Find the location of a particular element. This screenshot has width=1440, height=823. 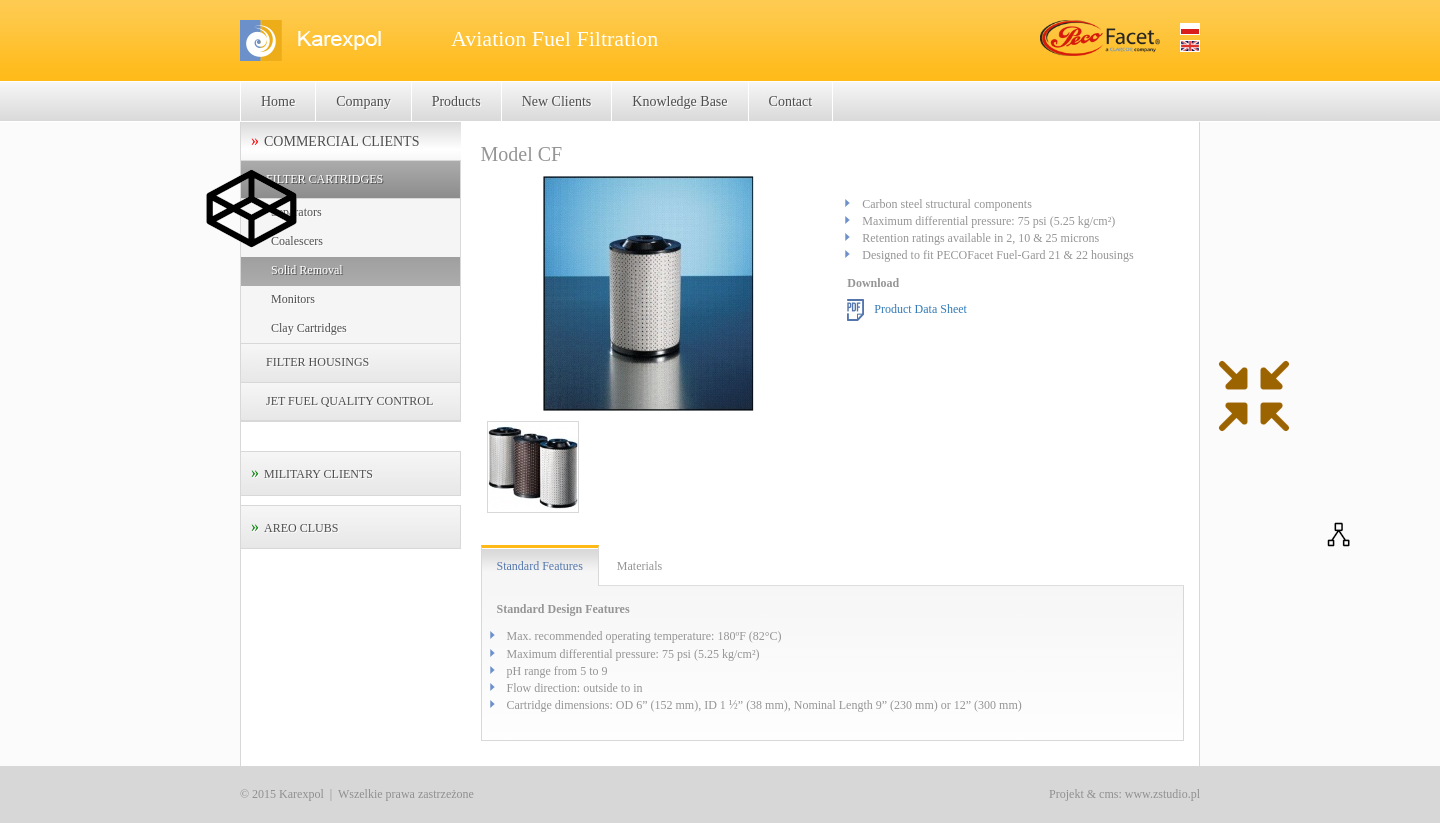

open CodePen profile or projects is located at coordinates (251, 208).